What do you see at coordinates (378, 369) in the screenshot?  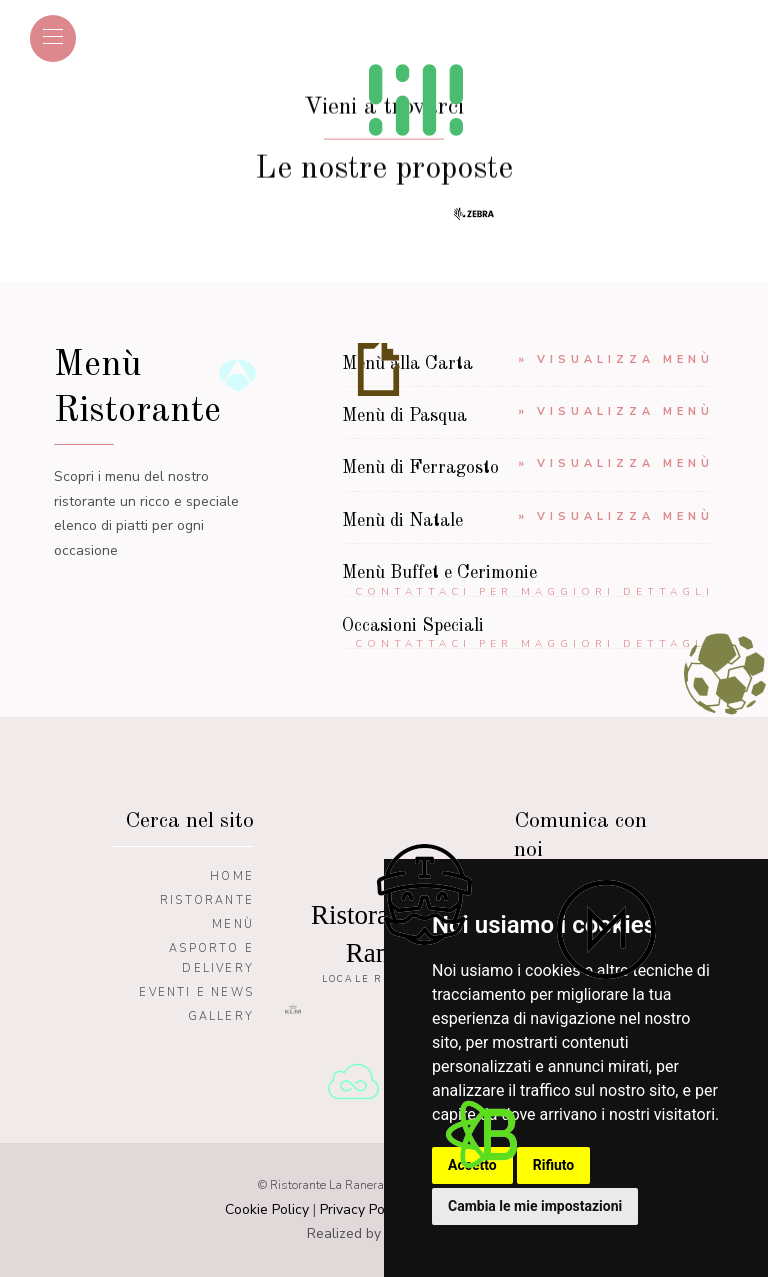 I see `open giphy to search for gifs` at bounding box center [378, 369].